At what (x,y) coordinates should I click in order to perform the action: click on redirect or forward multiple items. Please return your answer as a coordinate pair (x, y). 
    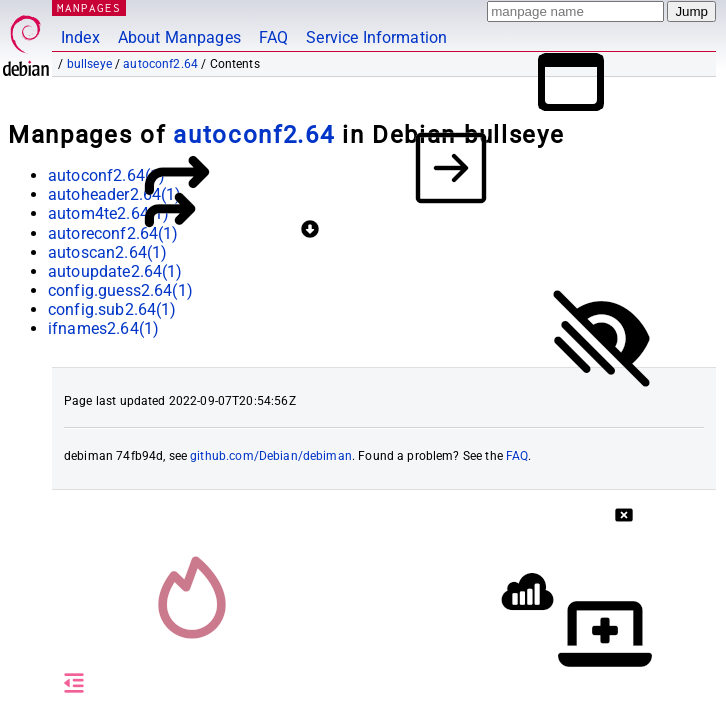
    Looking at the image, I should click on (177, 195).